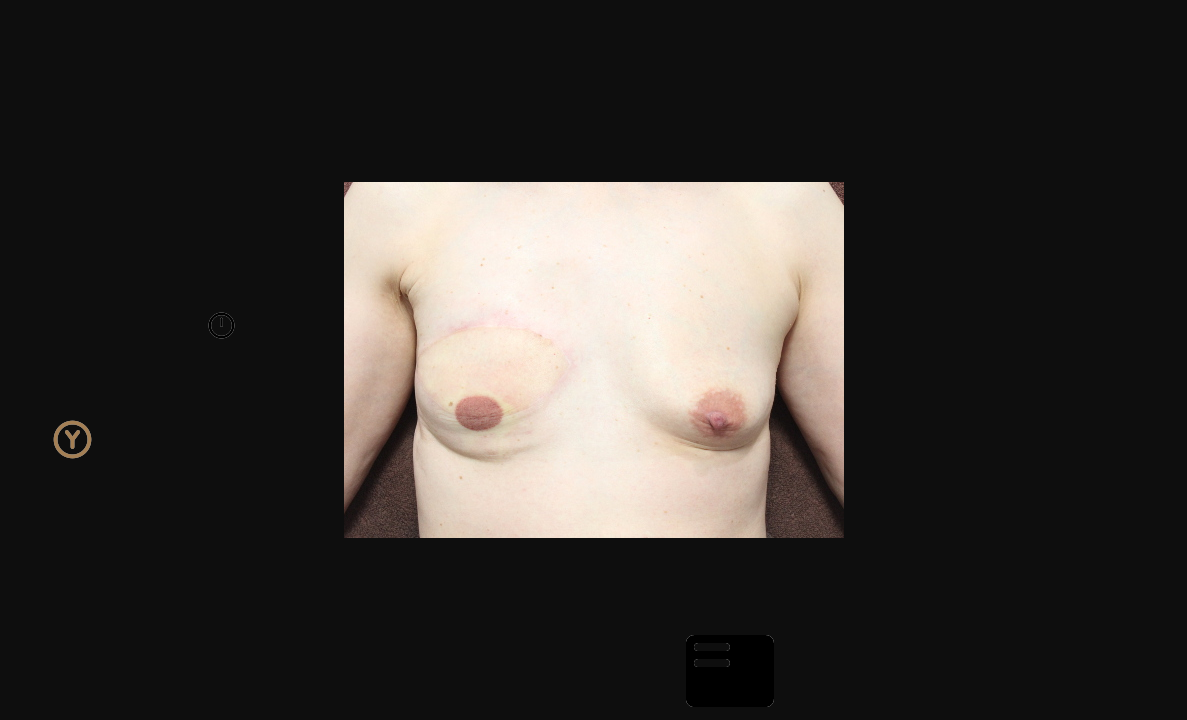 This screenshot has height=720, width=1187. Describe the element at coordinates (221, 325) in the screenshot. I see `view current time or check the clock` at that location.